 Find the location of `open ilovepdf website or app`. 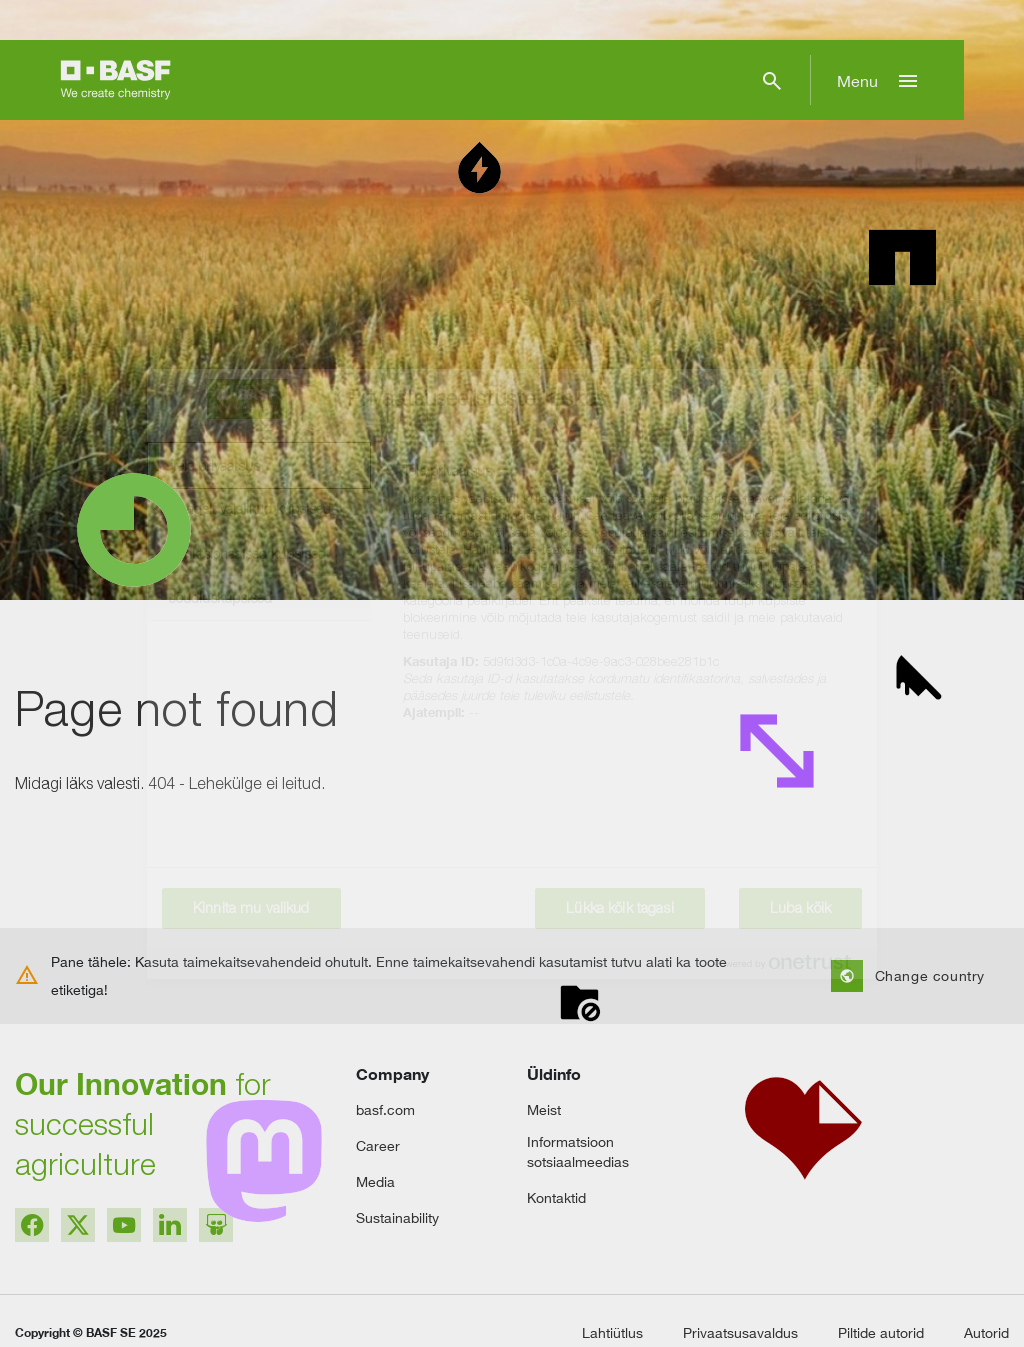

open ilovepdf website or app is located at coordinates (803, 1128).